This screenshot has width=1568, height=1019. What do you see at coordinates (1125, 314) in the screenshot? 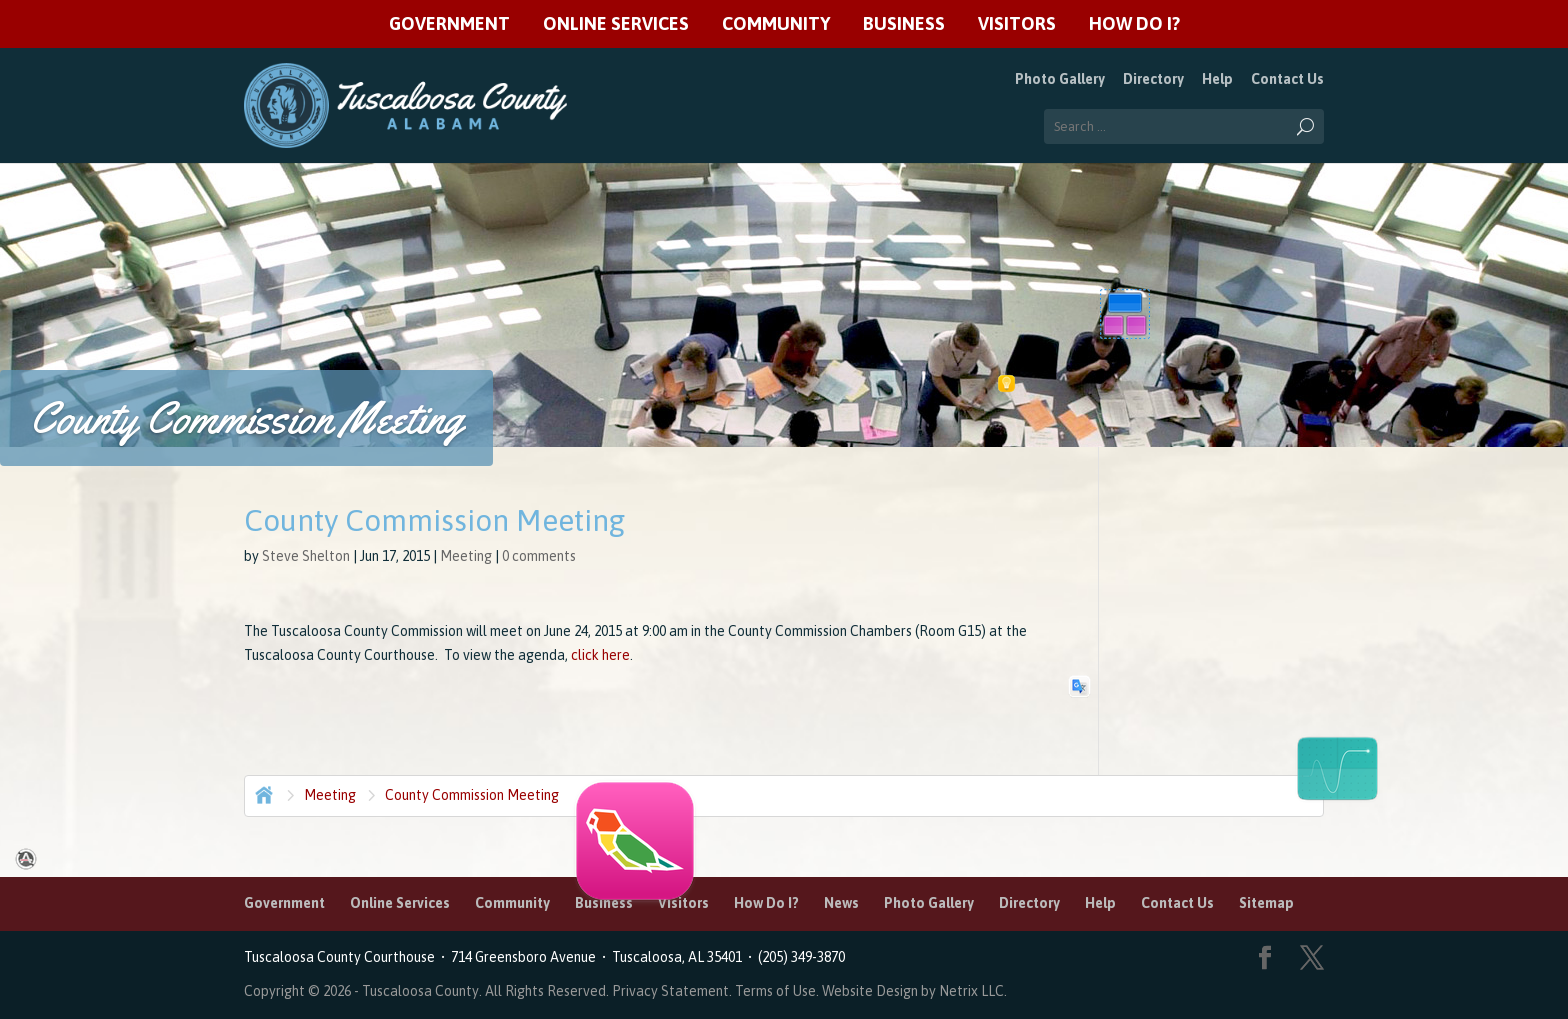
I see `select all items in the current view` at bounding box center [1125, 314].